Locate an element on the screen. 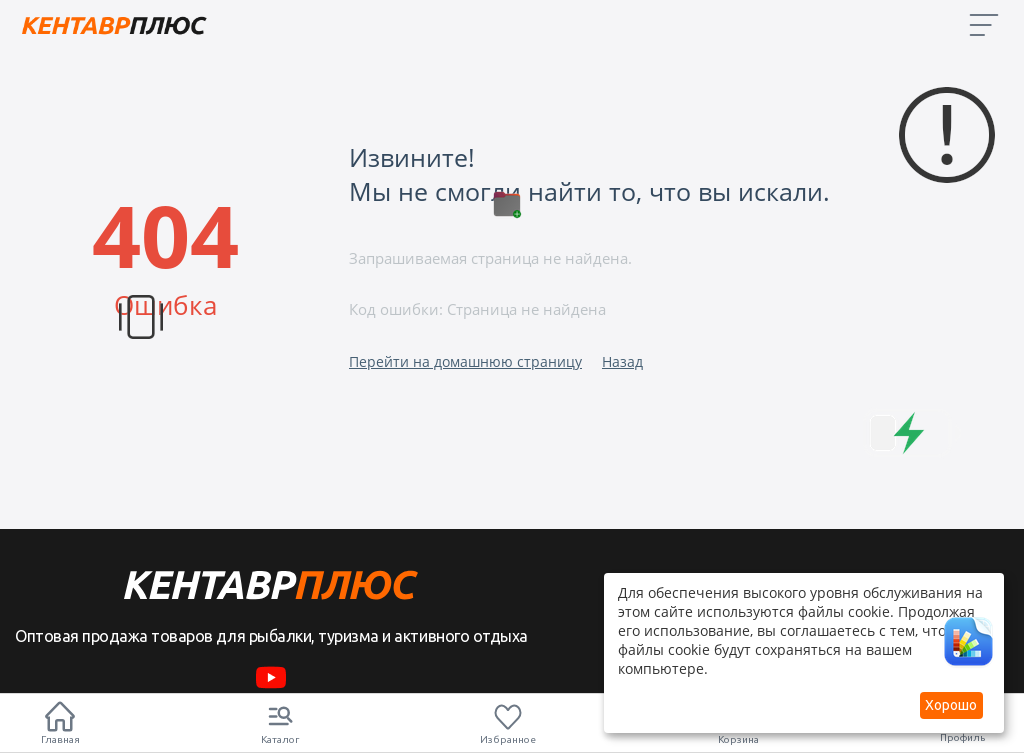  create a new folder is located at coordinates (507, 204).